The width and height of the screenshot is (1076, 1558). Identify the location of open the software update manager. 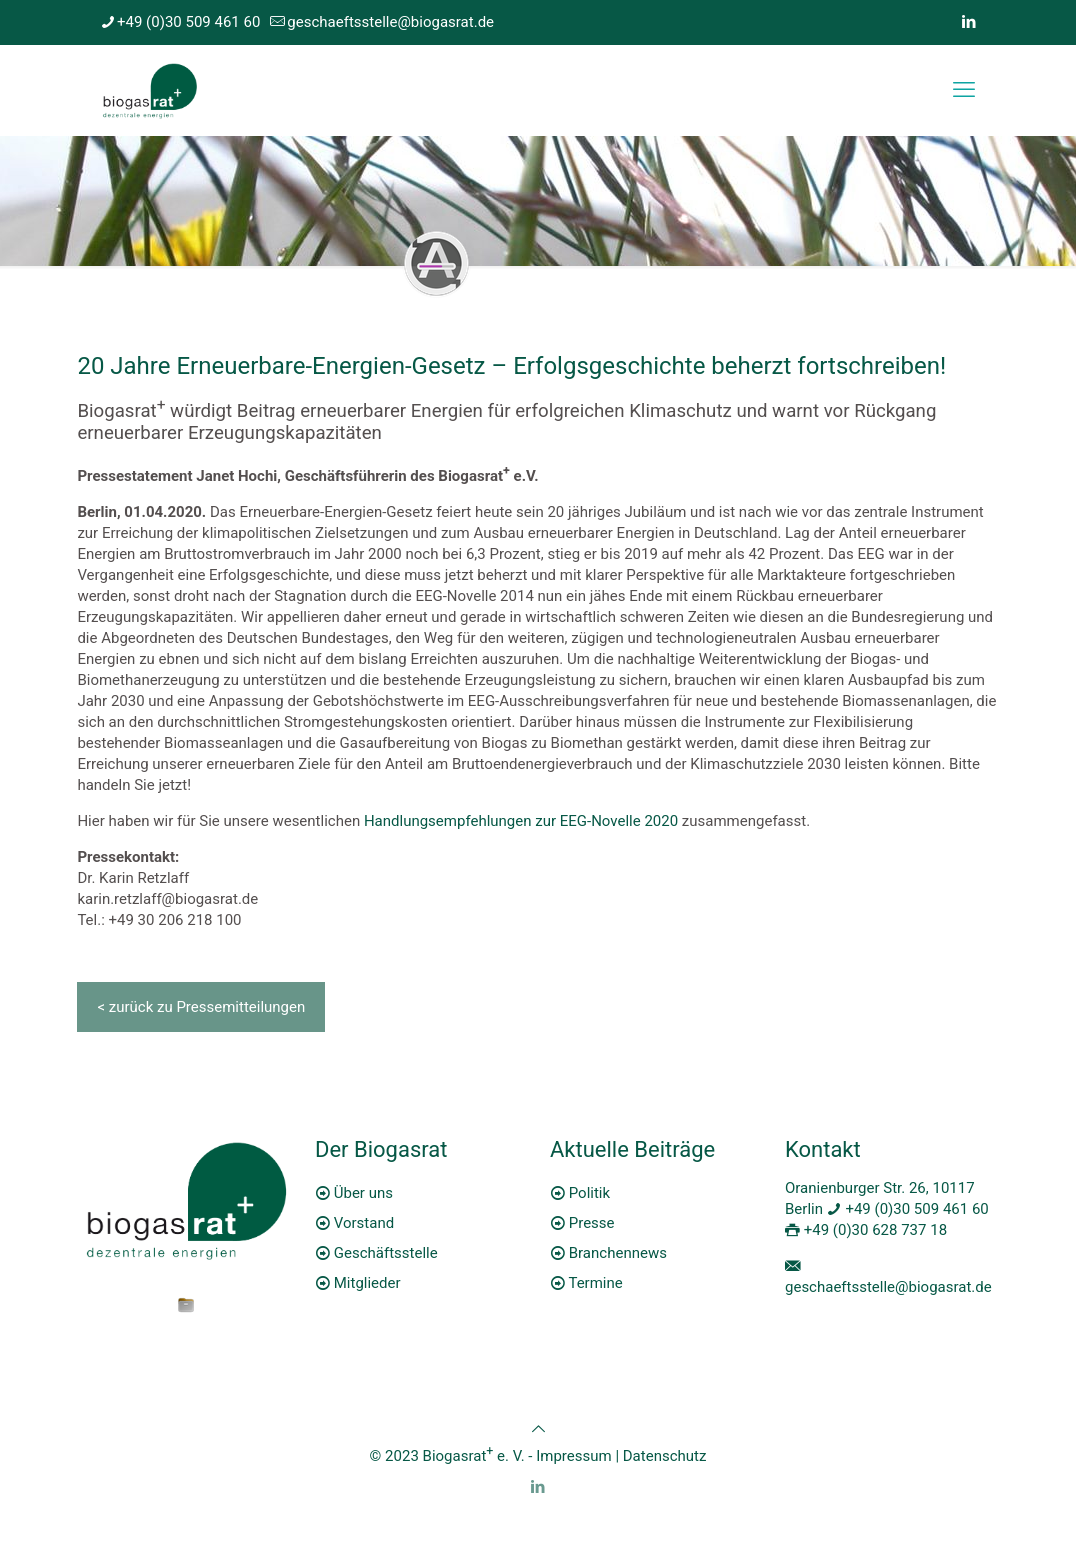
(436, 263).